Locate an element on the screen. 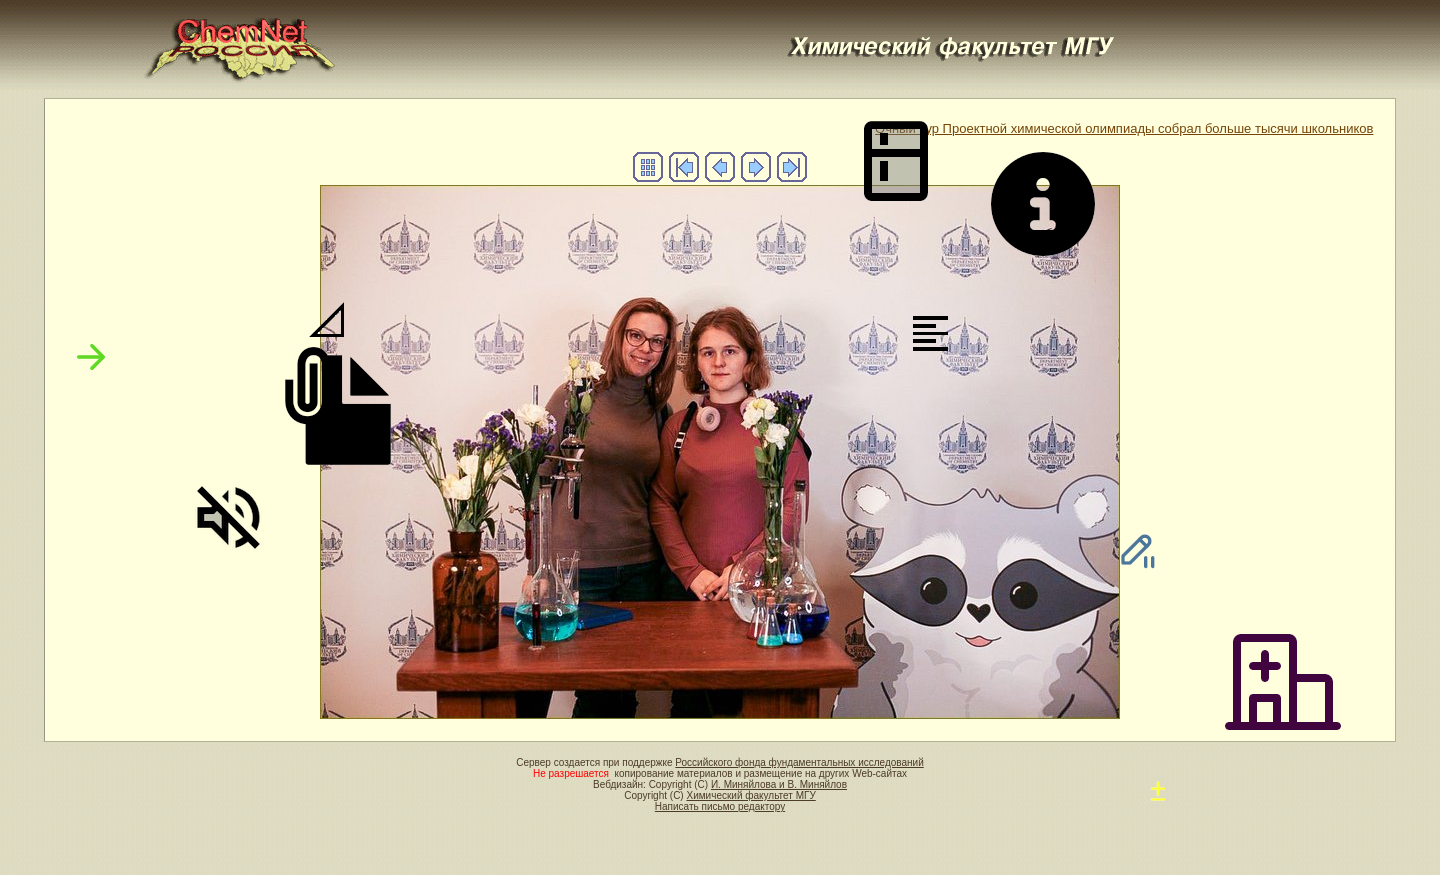 This screenshot has width=1440, height=875. attach a file or document is located at coordinates (338, 408).